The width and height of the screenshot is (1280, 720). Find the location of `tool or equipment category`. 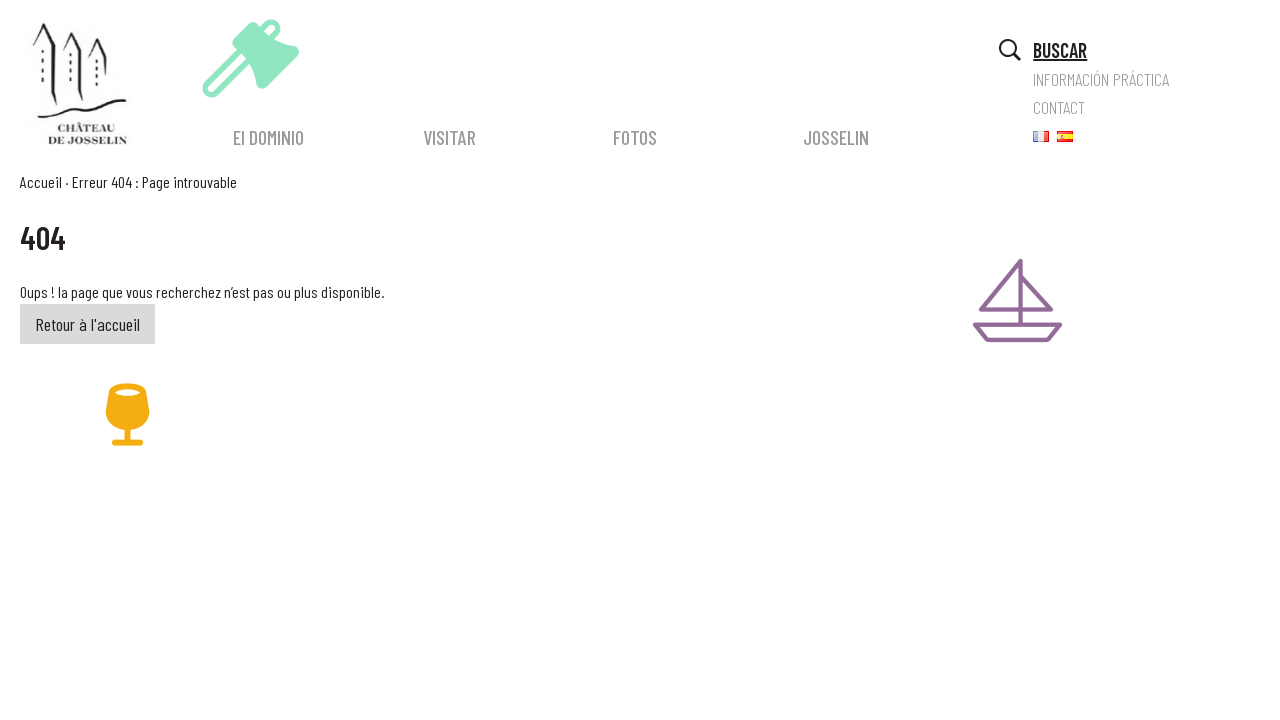

tool or equipment category is located at coordinates (250, 61).